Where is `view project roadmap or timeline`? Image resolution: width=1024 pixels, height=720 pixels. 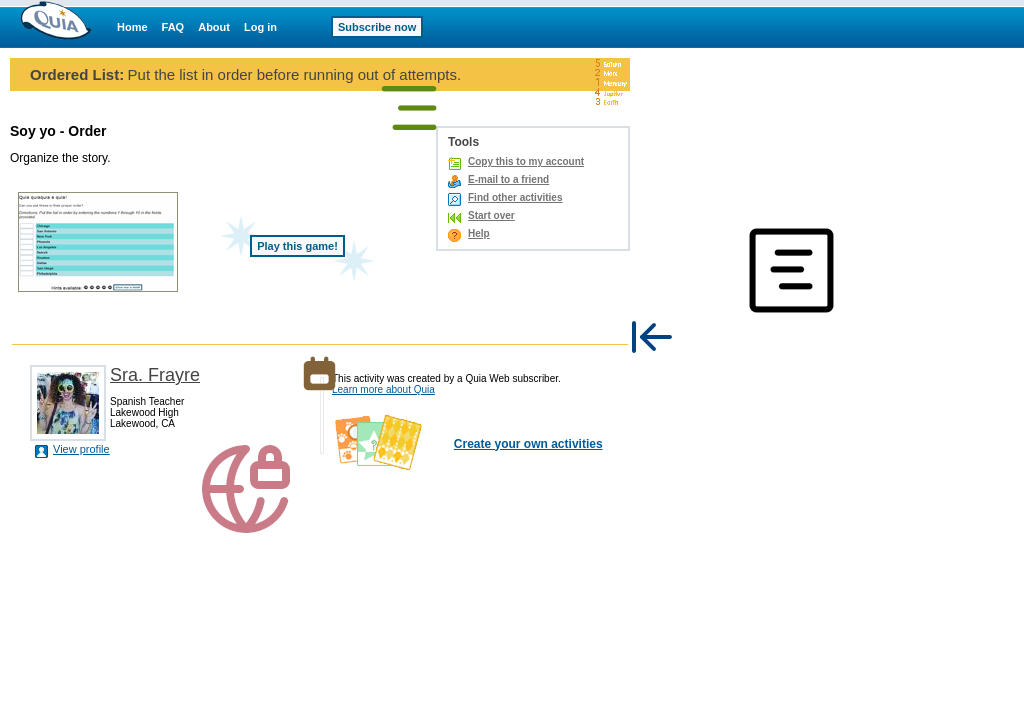 view project roadmap or timeline is located at coordinates (791, 270).